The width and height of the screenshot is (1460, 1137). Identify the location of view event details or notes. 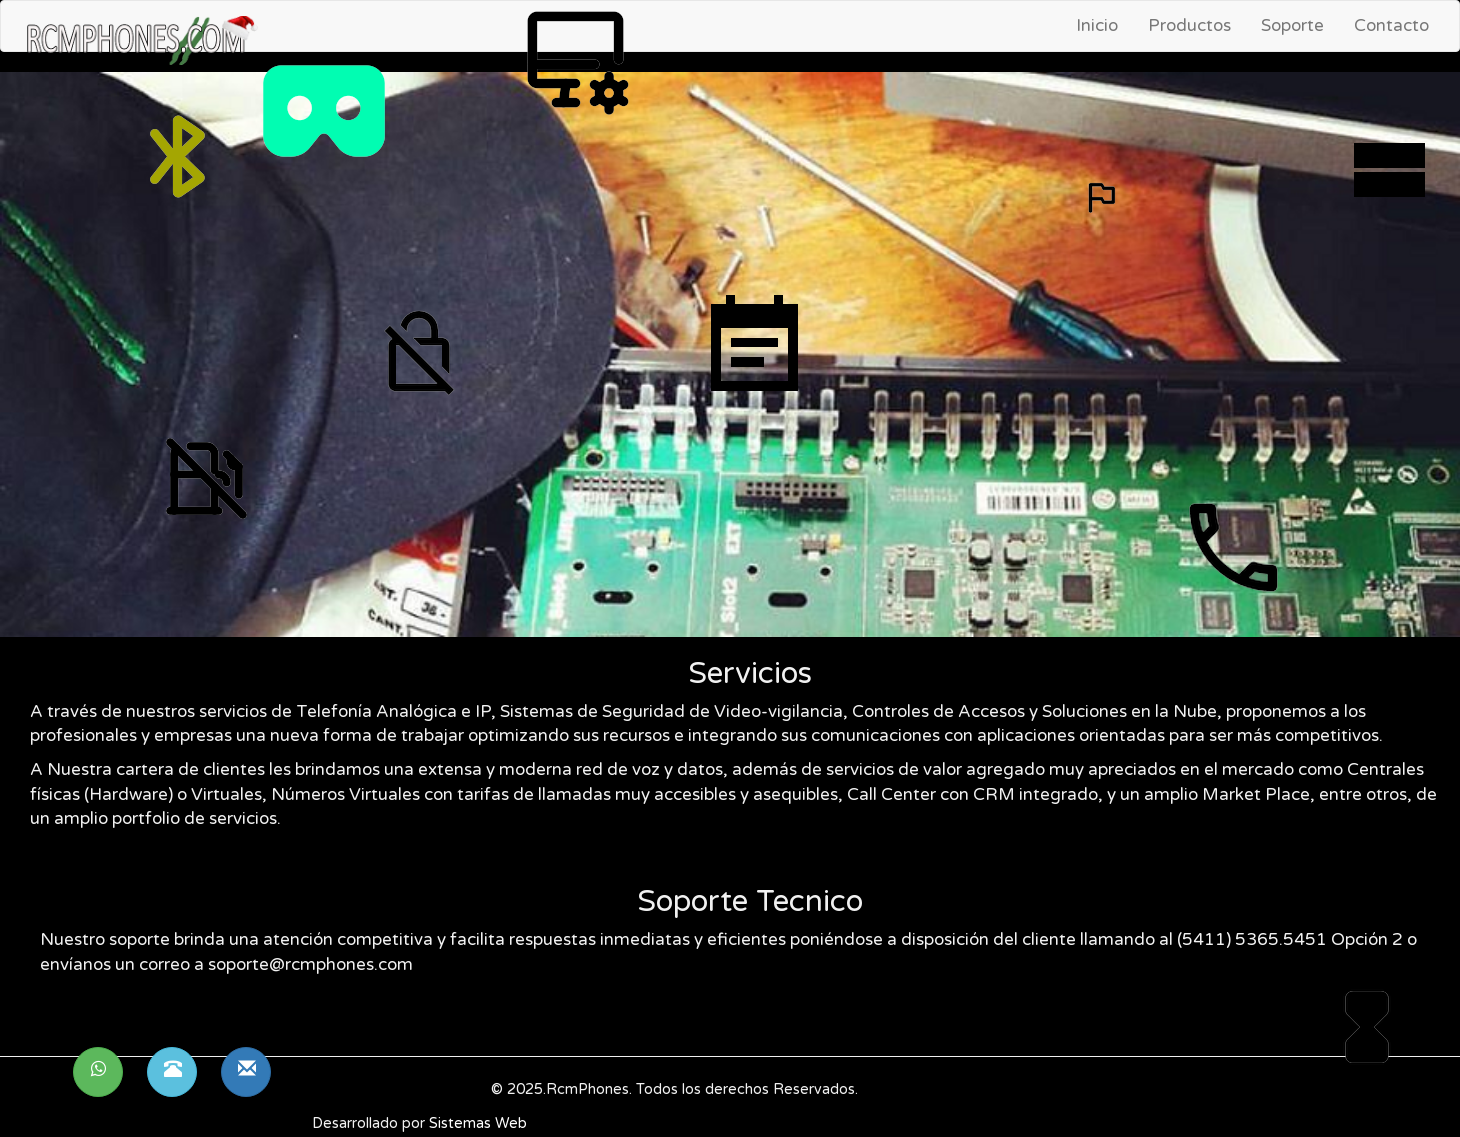
(754, 347).